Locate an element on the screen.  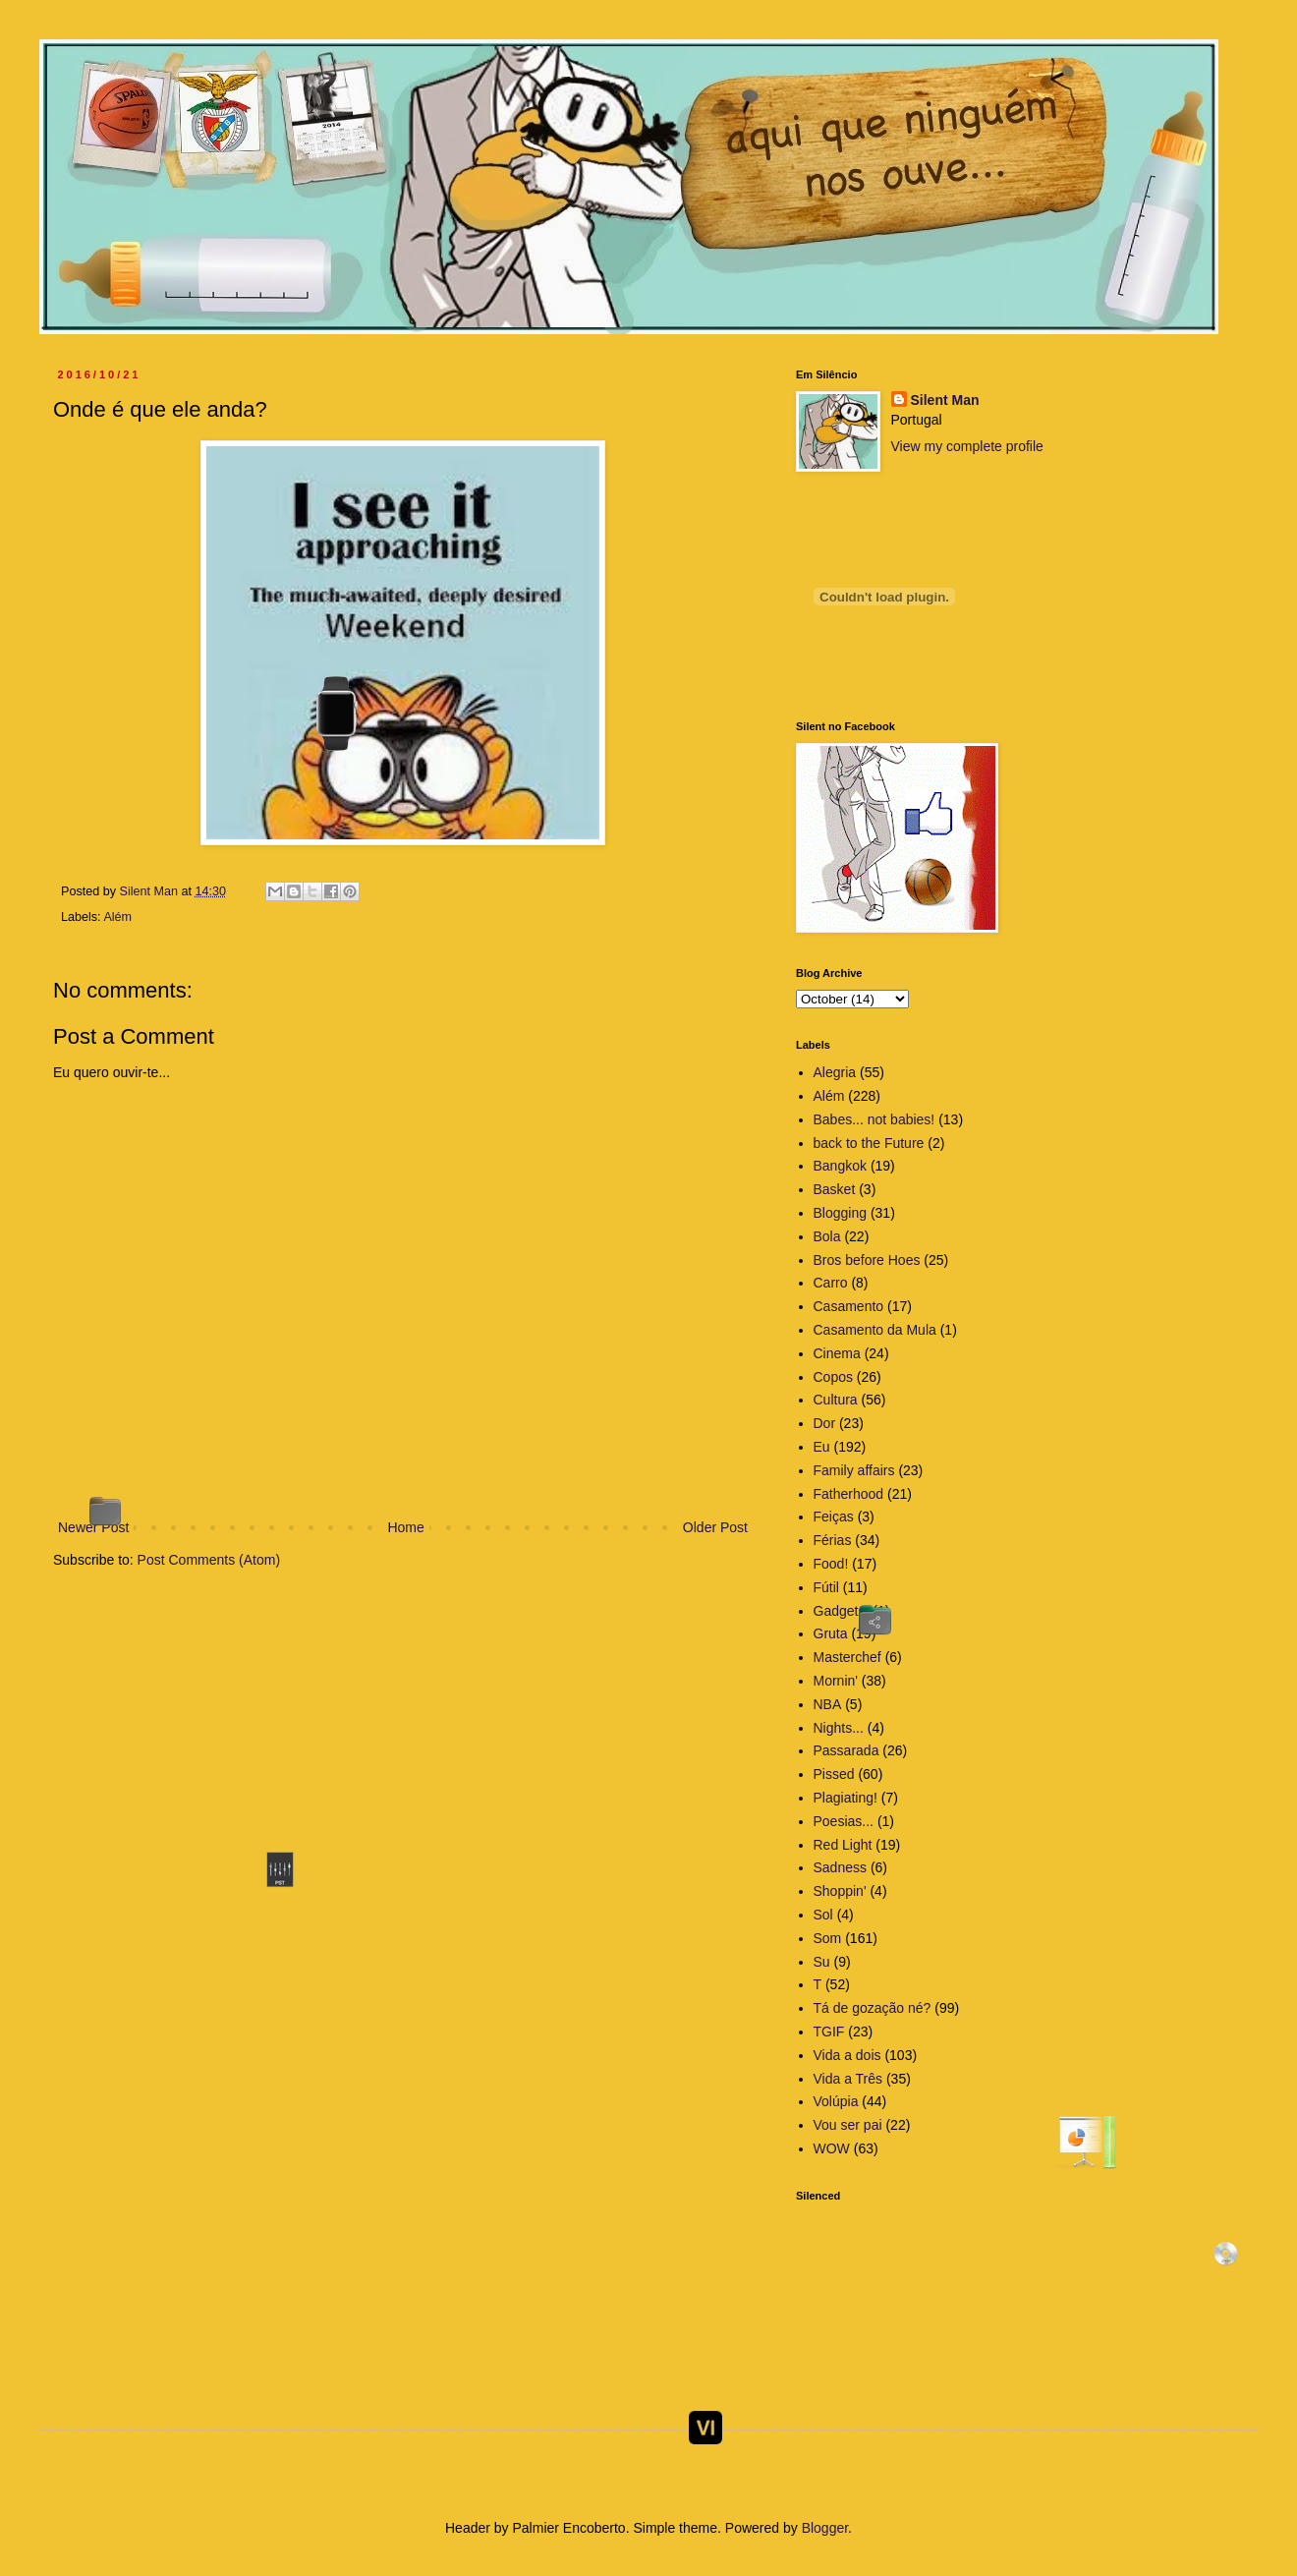
access DVD-RW drive or disc contents is located at coordinates (1225, 2254).